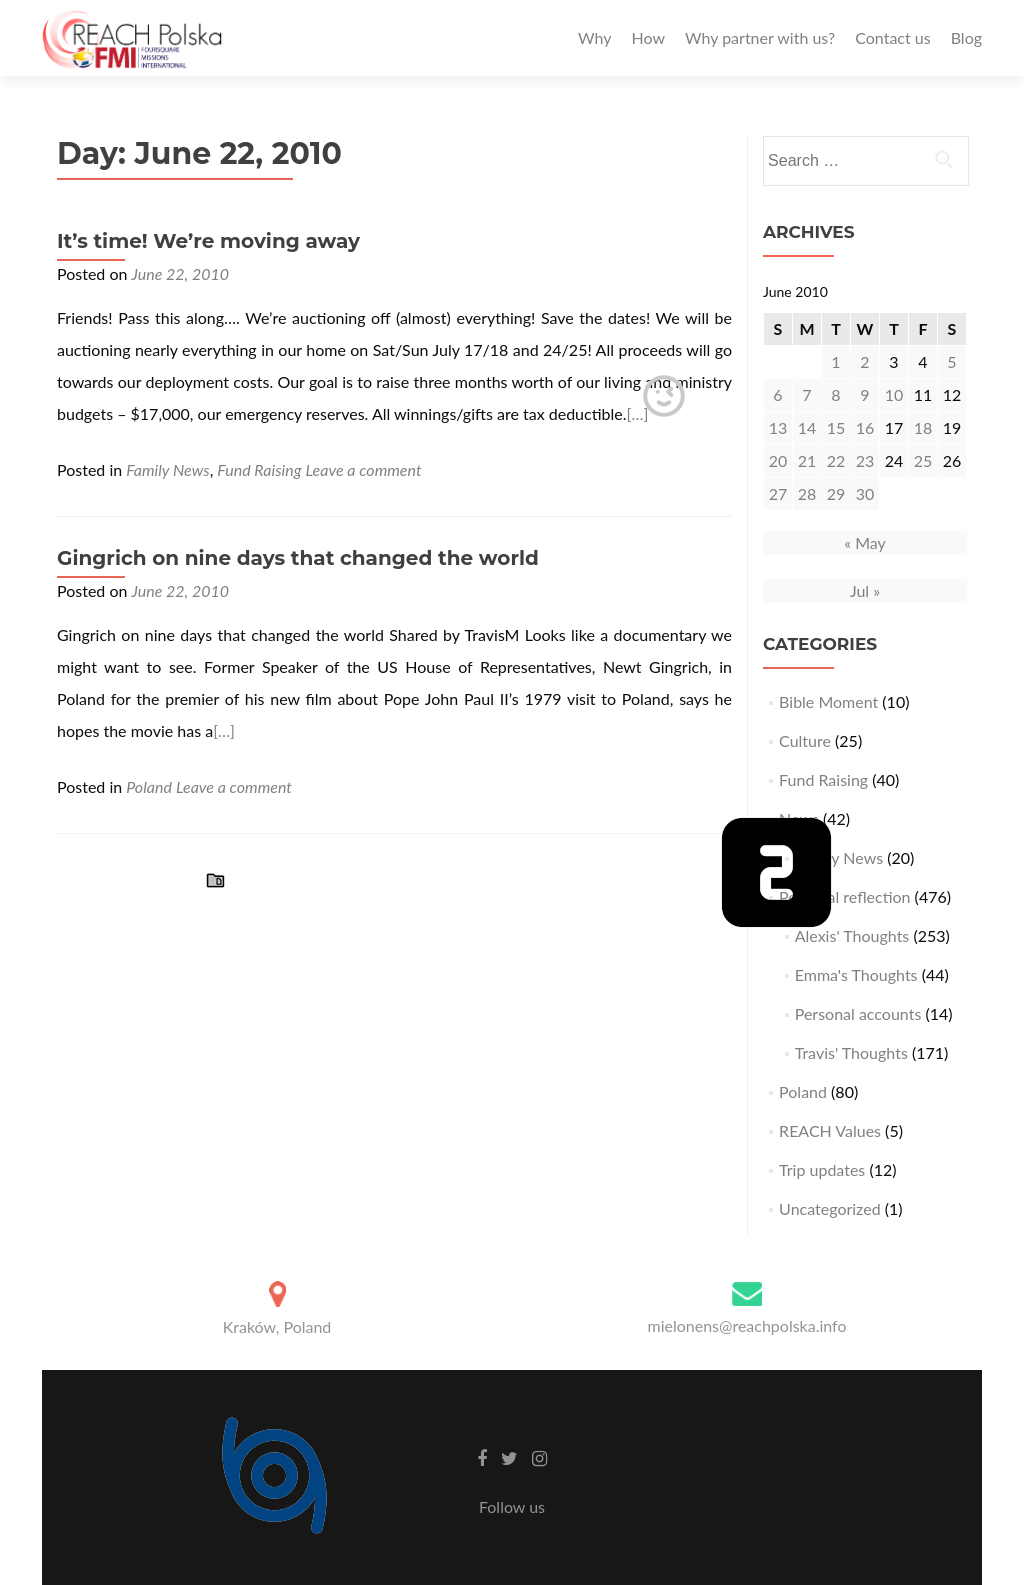  Describe the element at coordinates (664, 396) in the screenshot. I see `add a playful or winking emoji reaction` at that location.